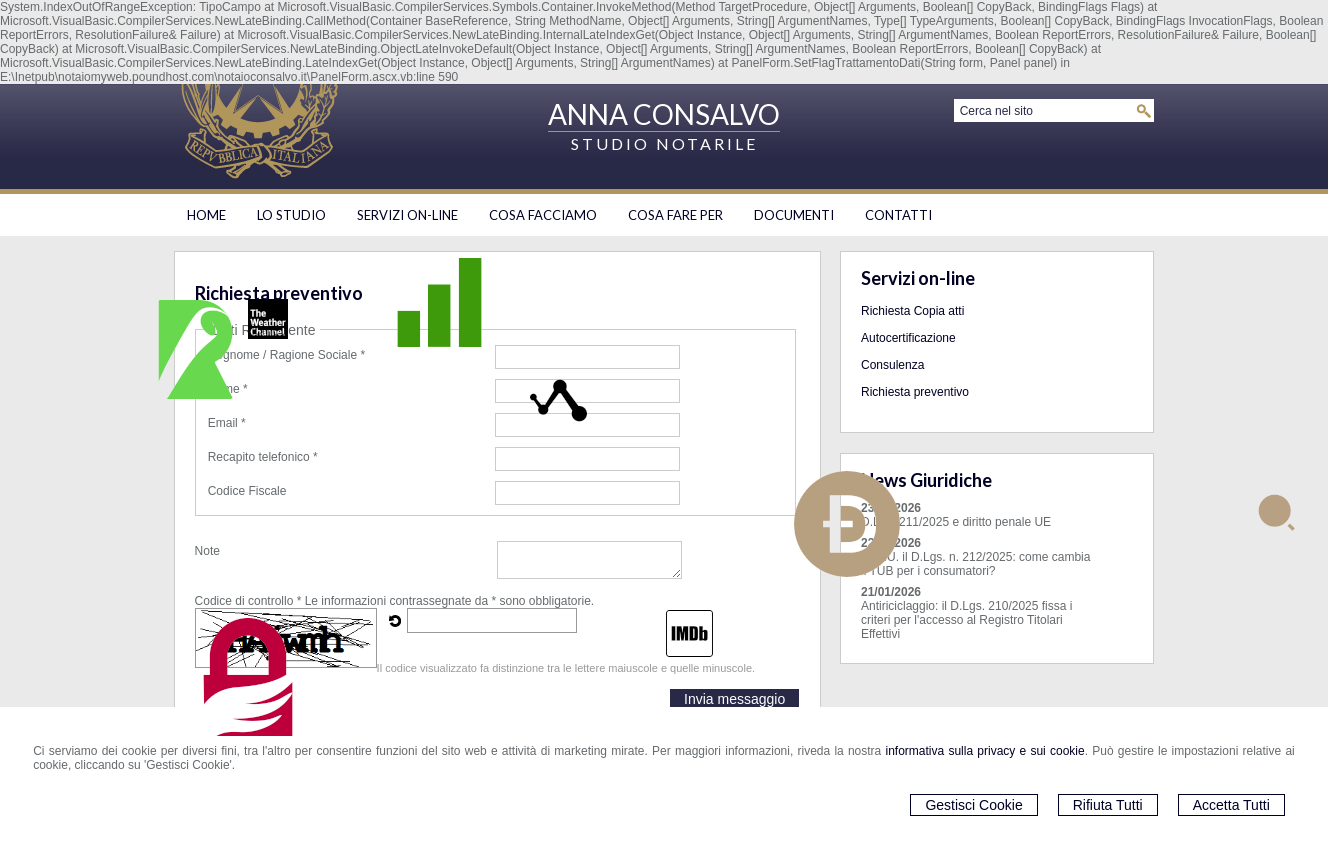  What do you see at coordinates (689, 633) in the screenshot?
I see `visit IMDb website or app` at bounding box center [689, 633].